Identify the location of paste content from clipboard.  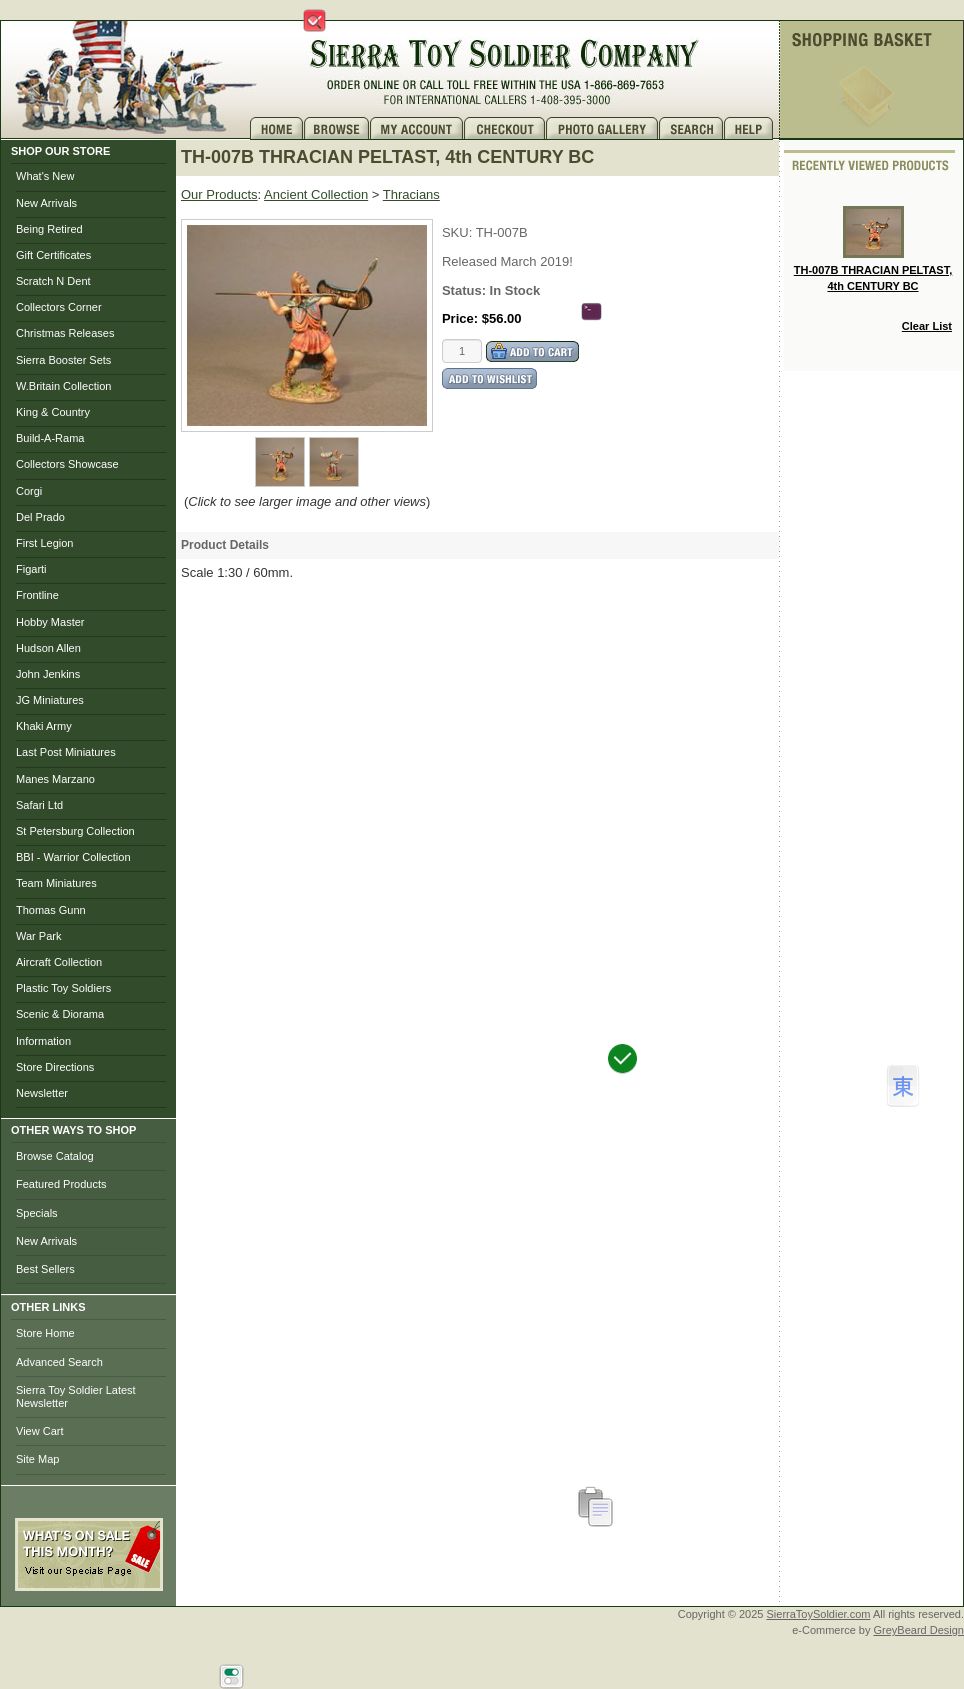
(595, 1506).